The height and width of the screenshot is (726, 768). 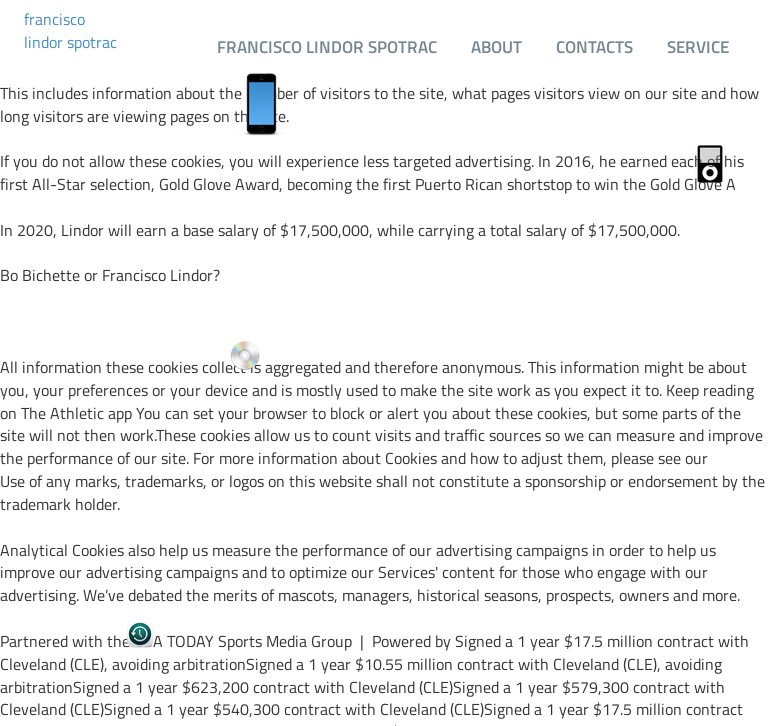 What do you see at coordinates (245, 356) in the screenshot?
I see `access CD or optical disc drive` at bounding box center [245, 356].